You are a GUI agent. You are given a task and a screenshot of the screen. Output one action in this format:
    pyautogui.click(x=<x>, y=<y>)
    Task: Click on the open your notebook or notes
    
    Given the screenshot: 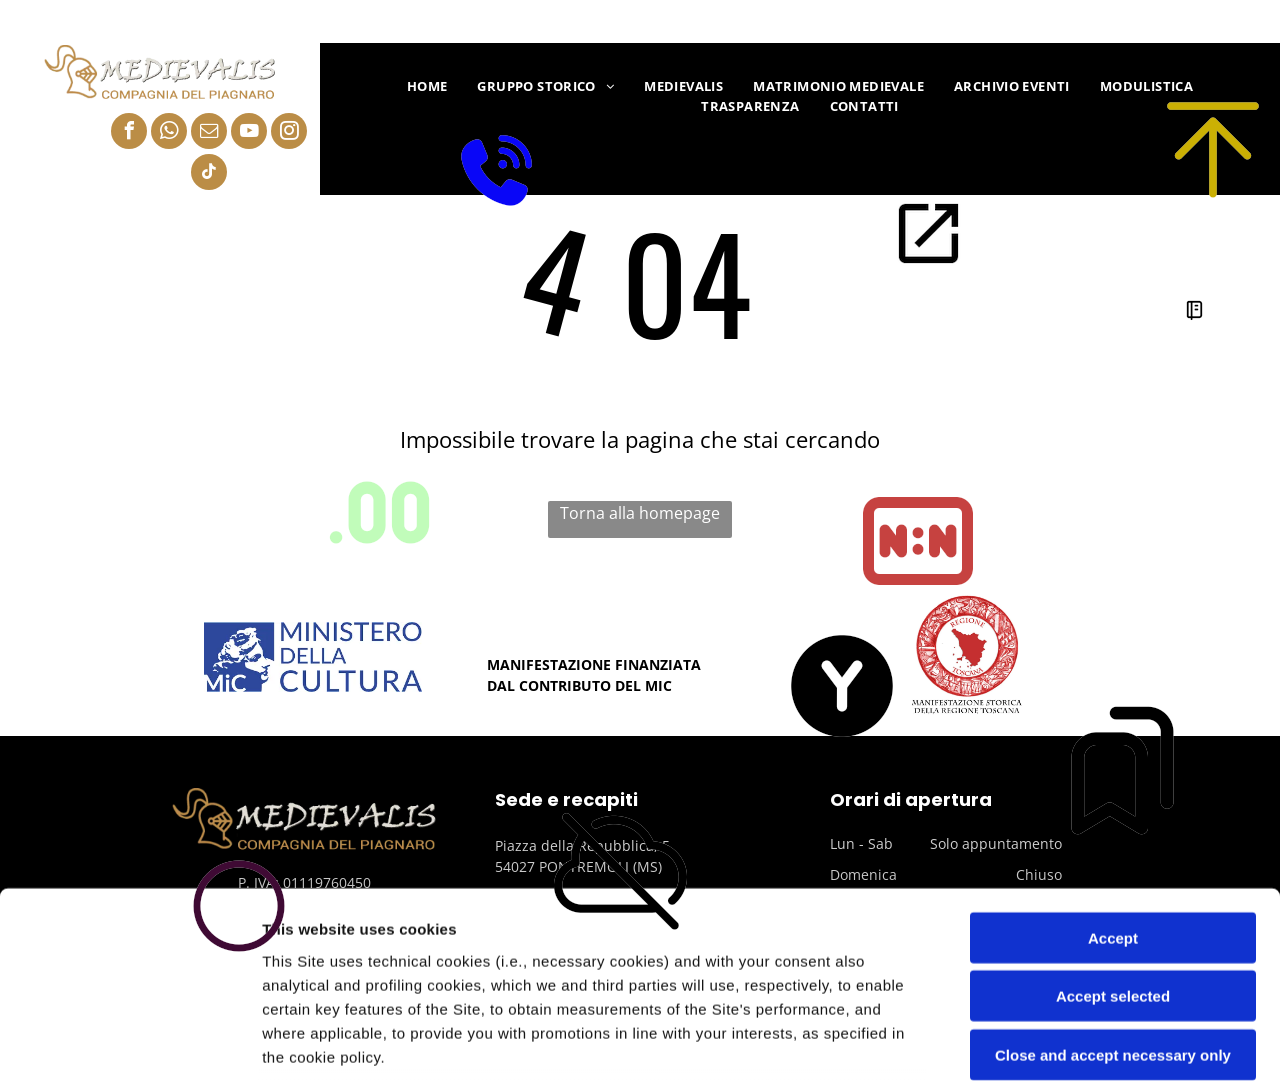 What is the action you would take?
    pyautogui.click(x=1194, y=309)
    